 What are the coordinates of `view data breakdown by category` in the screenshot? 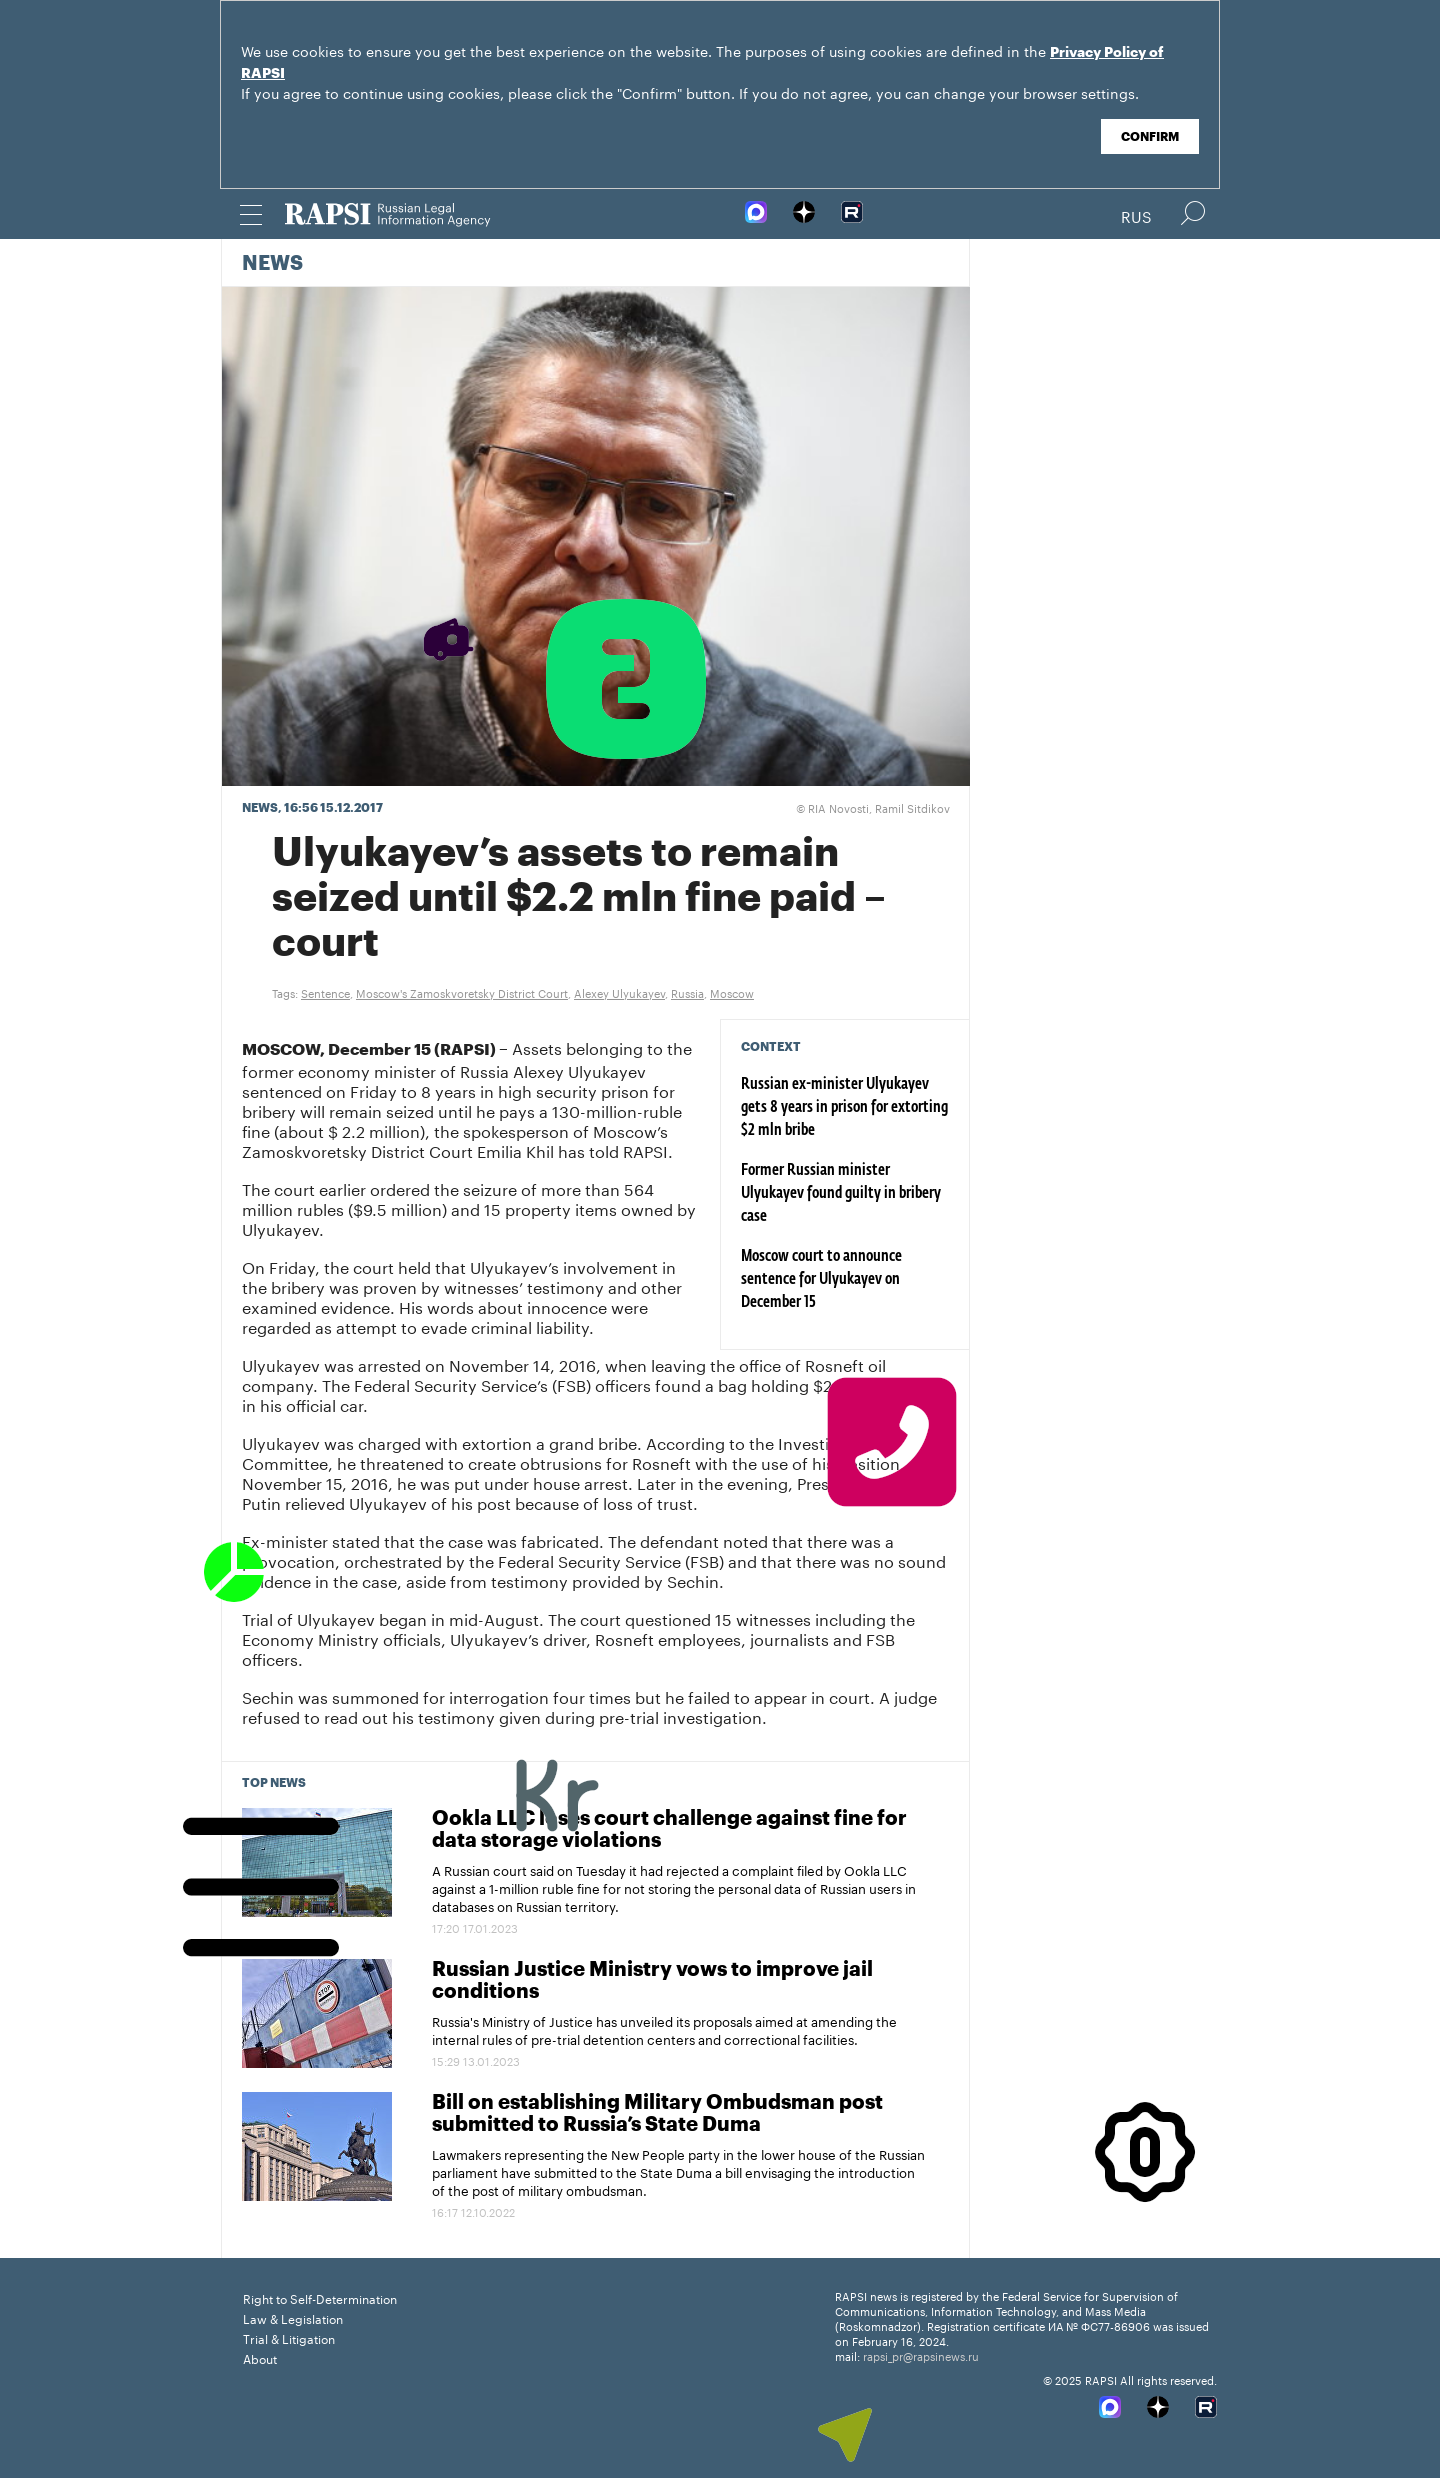 It's located at (234, 1572).